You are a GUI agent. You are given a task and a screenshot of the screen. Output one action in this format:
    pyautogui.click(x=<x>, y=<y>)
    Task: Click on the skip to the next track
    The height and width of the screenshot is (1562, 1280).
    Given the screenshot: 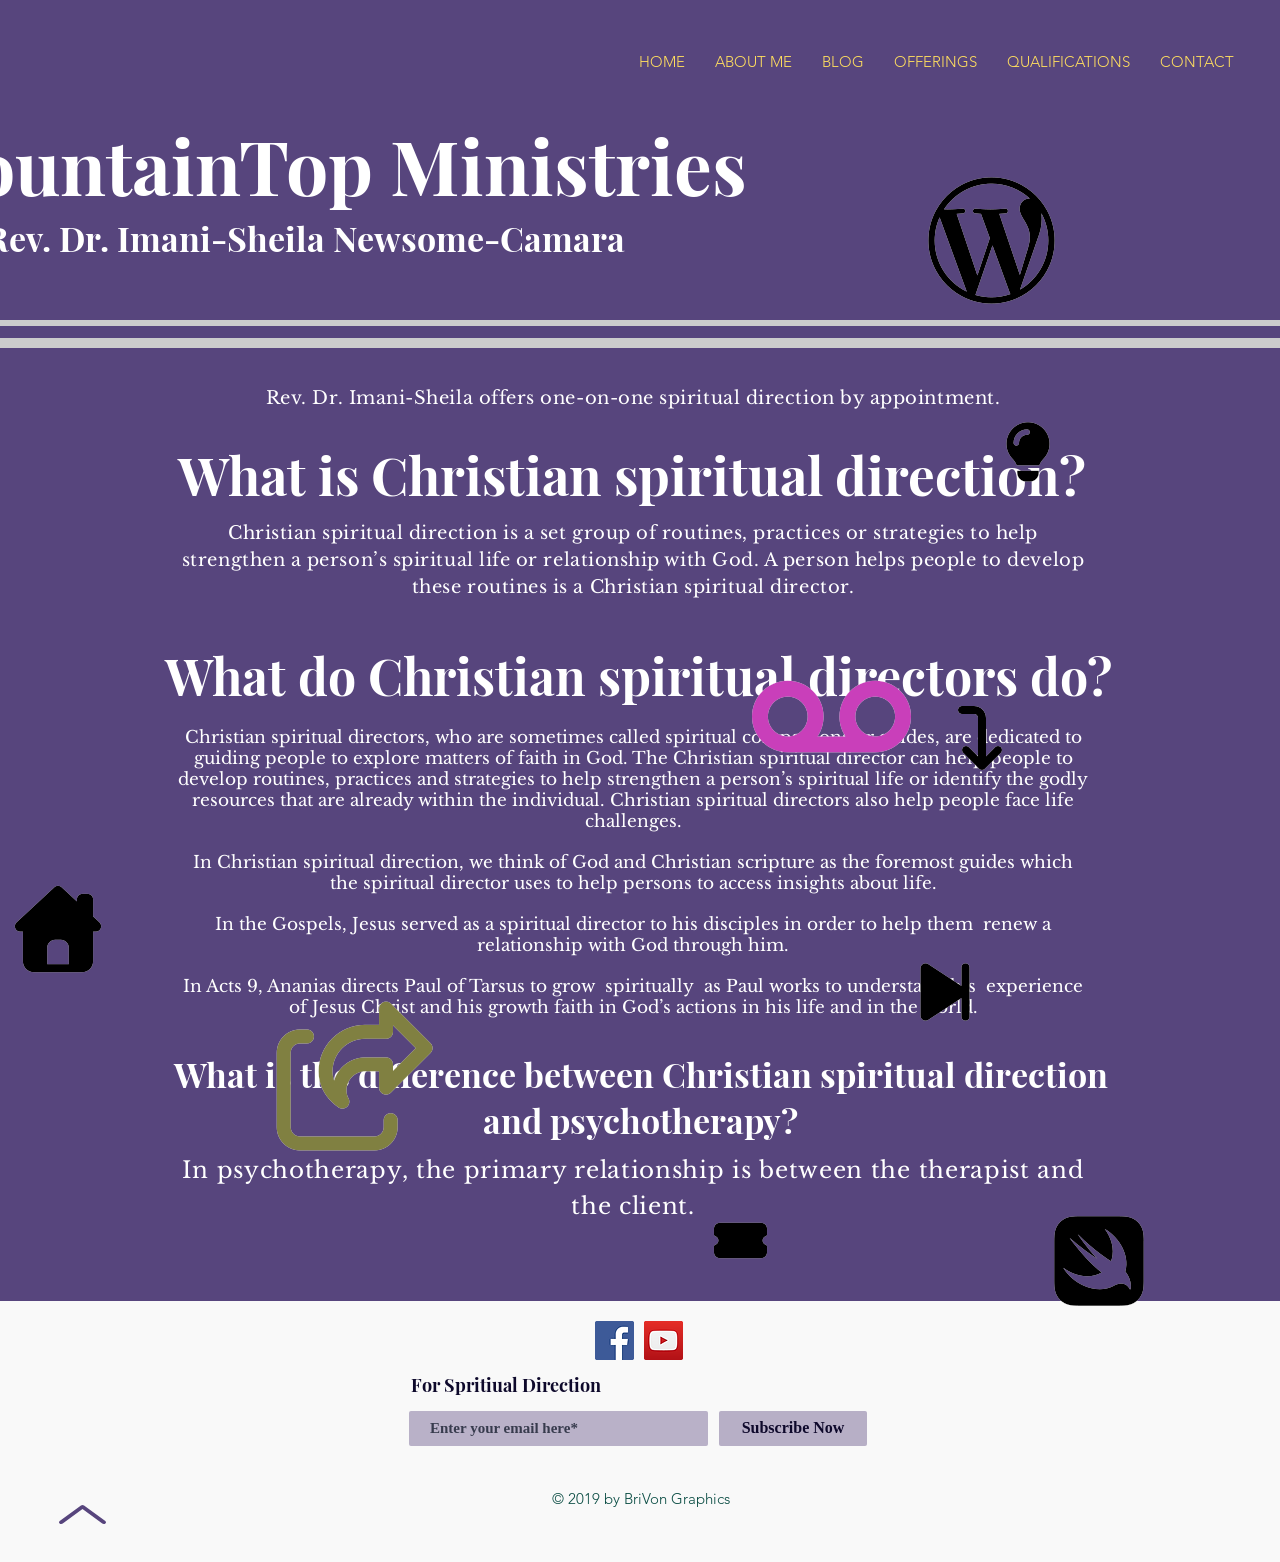 What is the action you would take?
    pyautogui.click(x=945, y=992)
    